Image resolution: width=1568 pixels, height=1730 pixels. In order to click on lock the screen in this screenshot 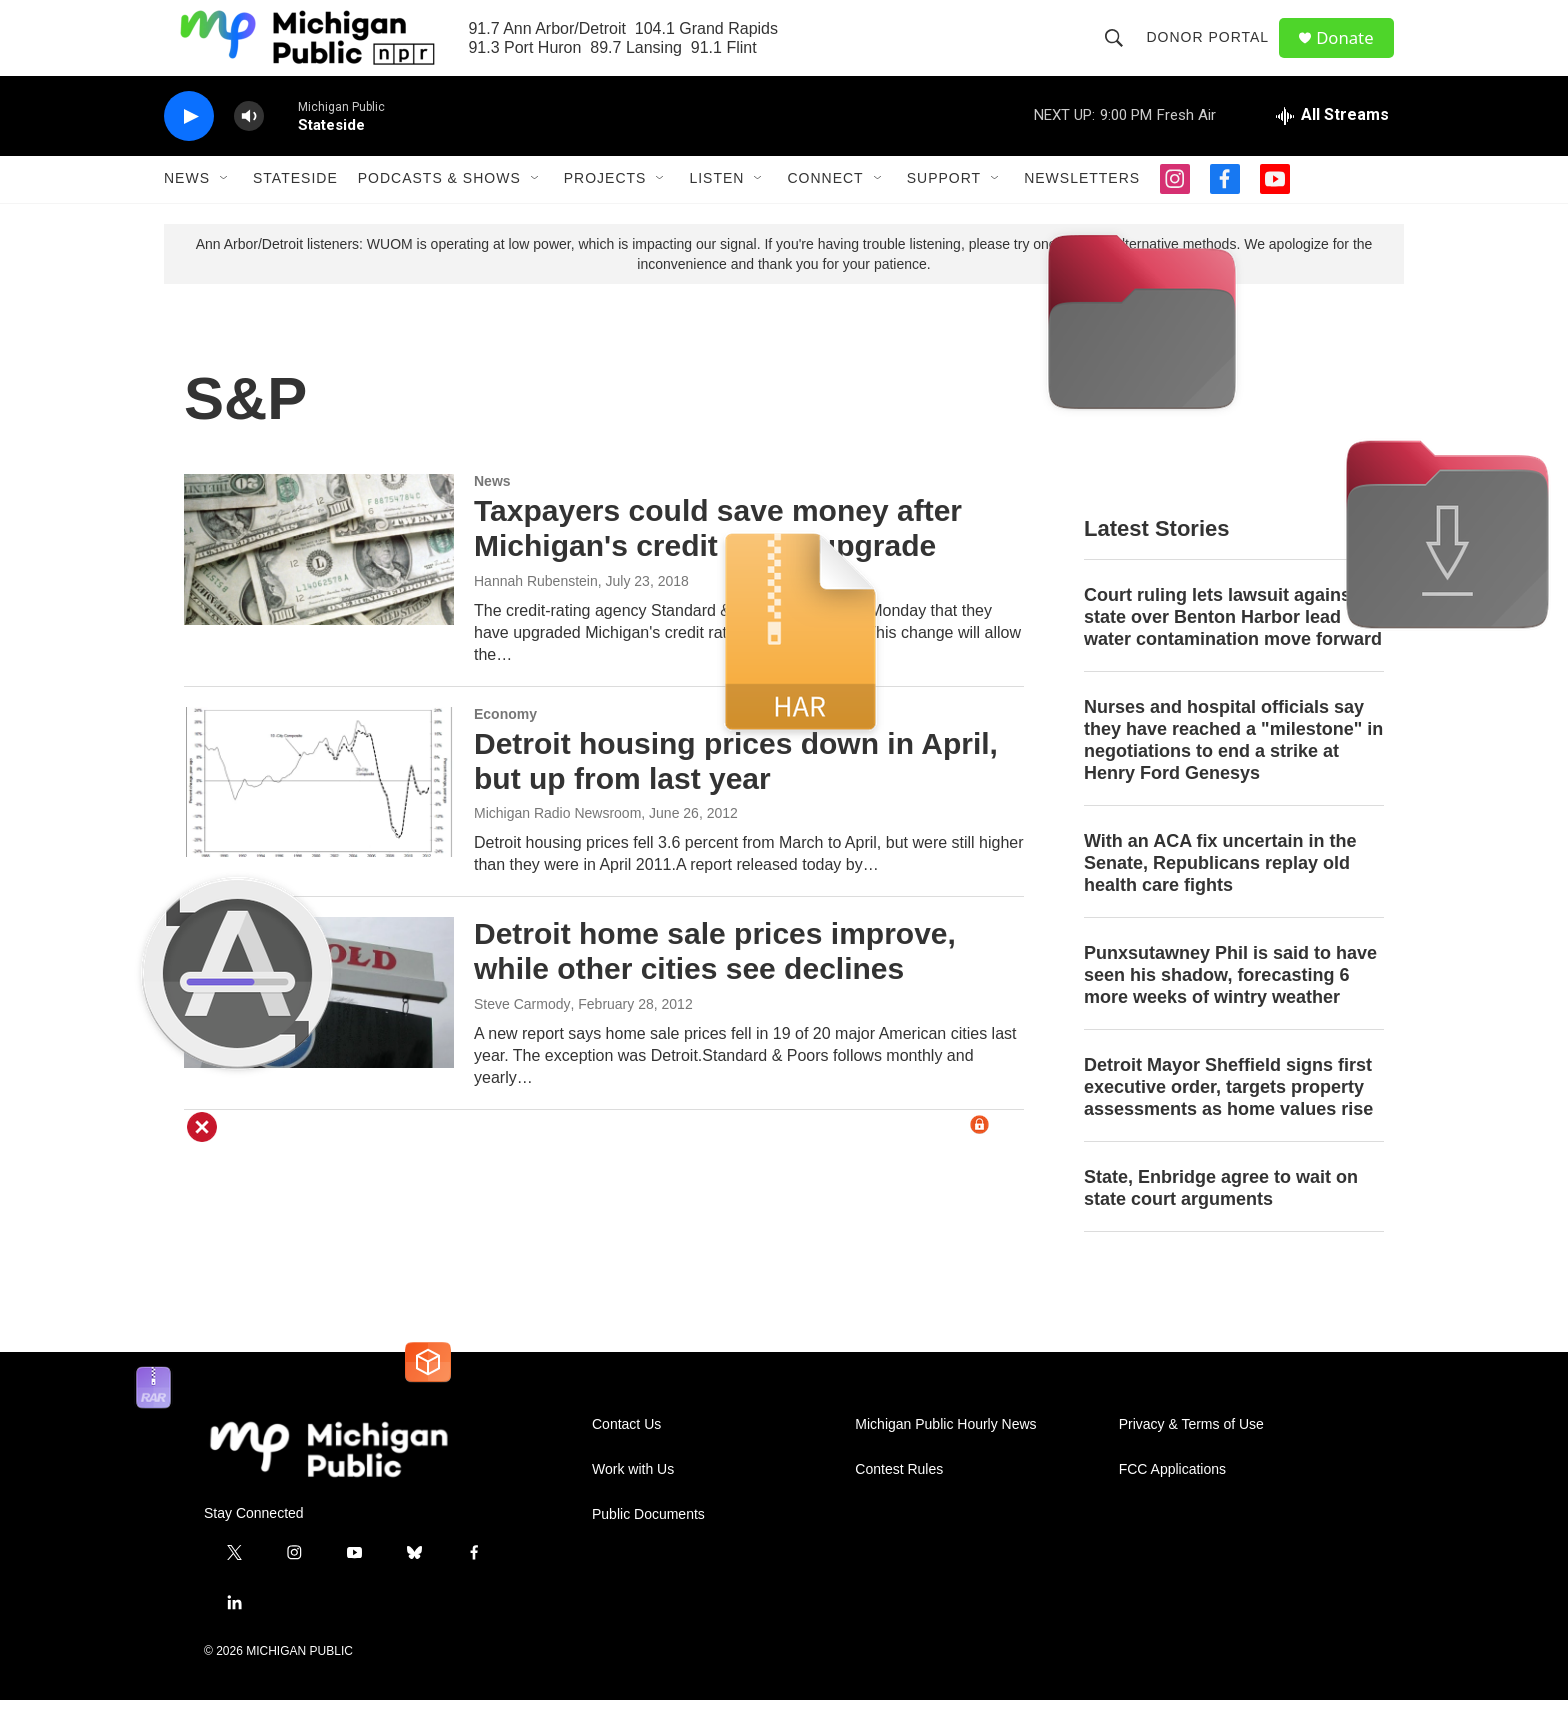, I will do `click(979, 1124)`.